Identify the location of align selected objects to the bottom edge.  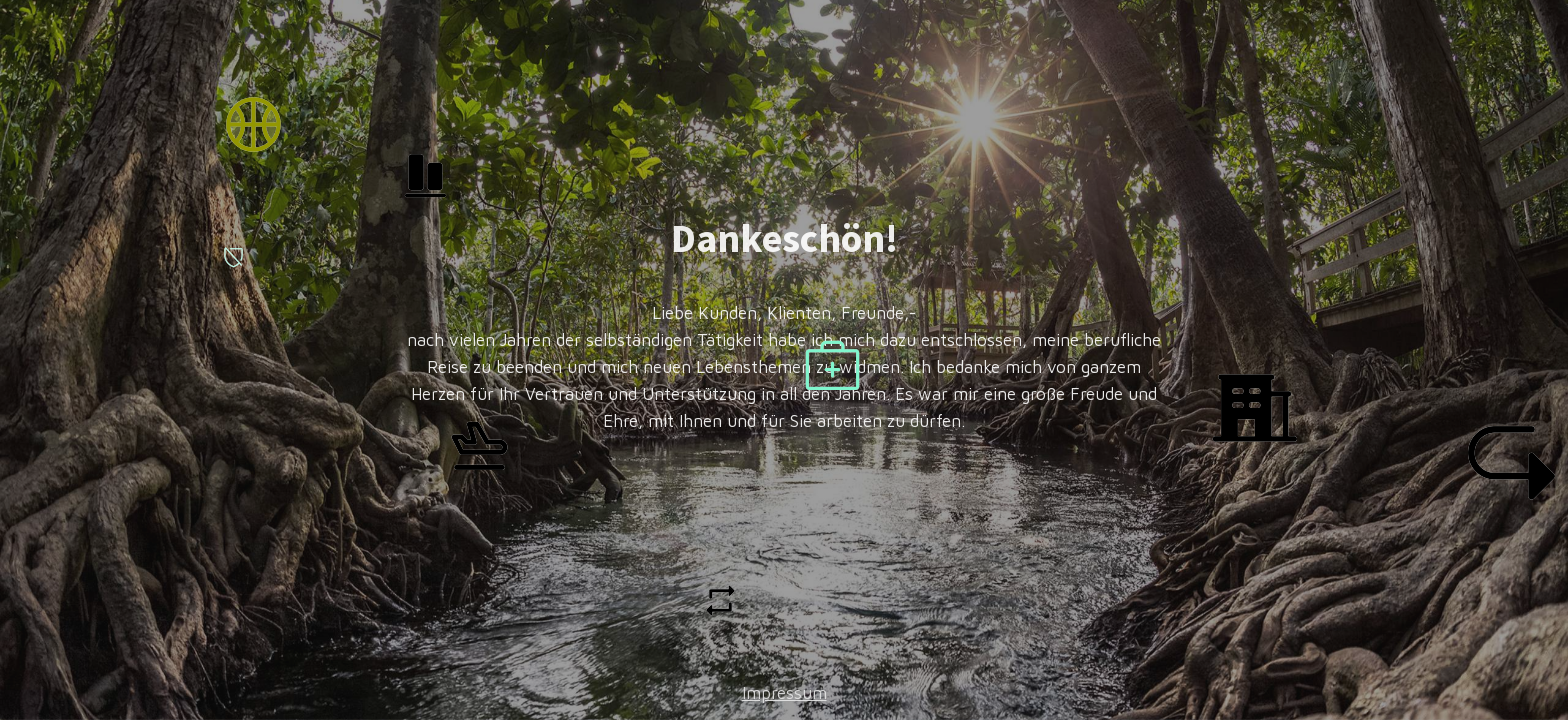
(425, 176).